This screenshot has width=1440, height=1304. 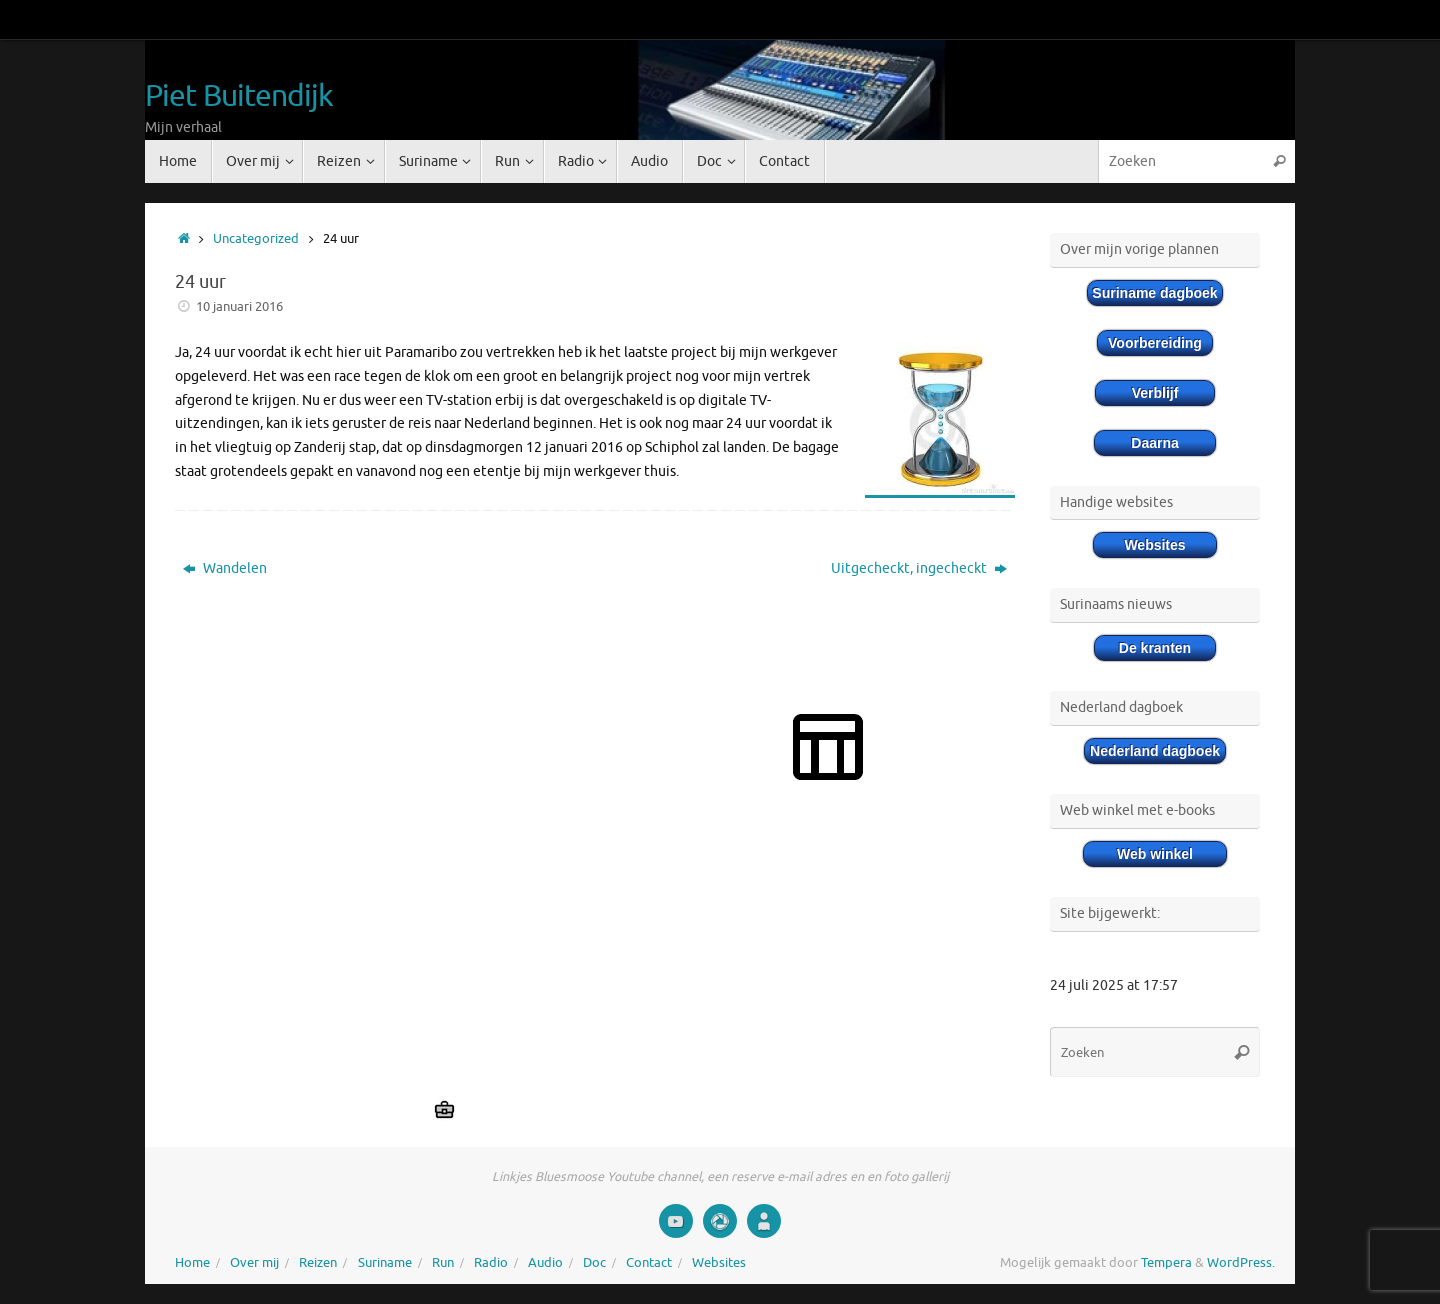 What do you see at coordinates (444, 1109) in the screenshot?
I see `access work or business-related features` at bounding box center [444, 1109].